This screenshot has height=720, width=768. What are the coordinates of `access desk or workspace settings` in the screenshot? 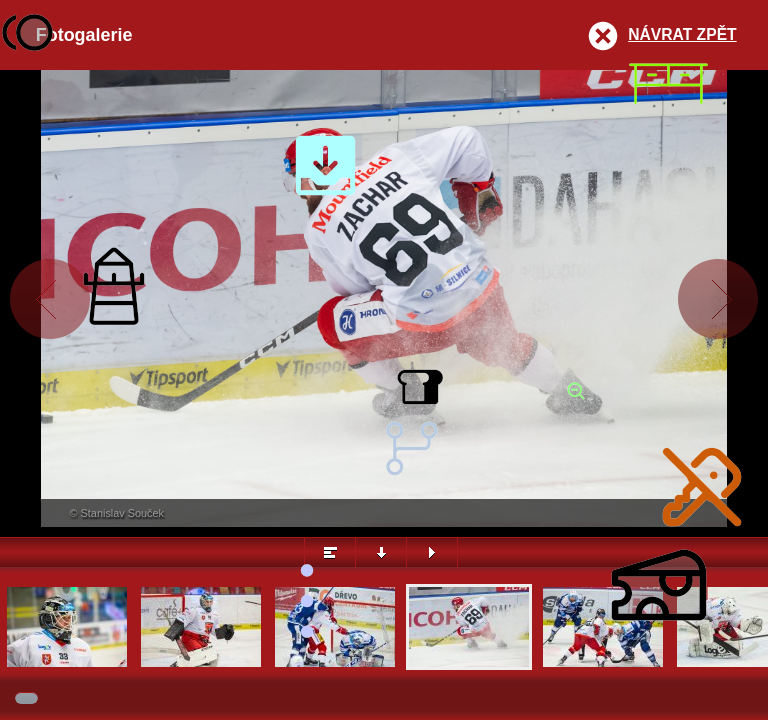 It's located at (668, 82).